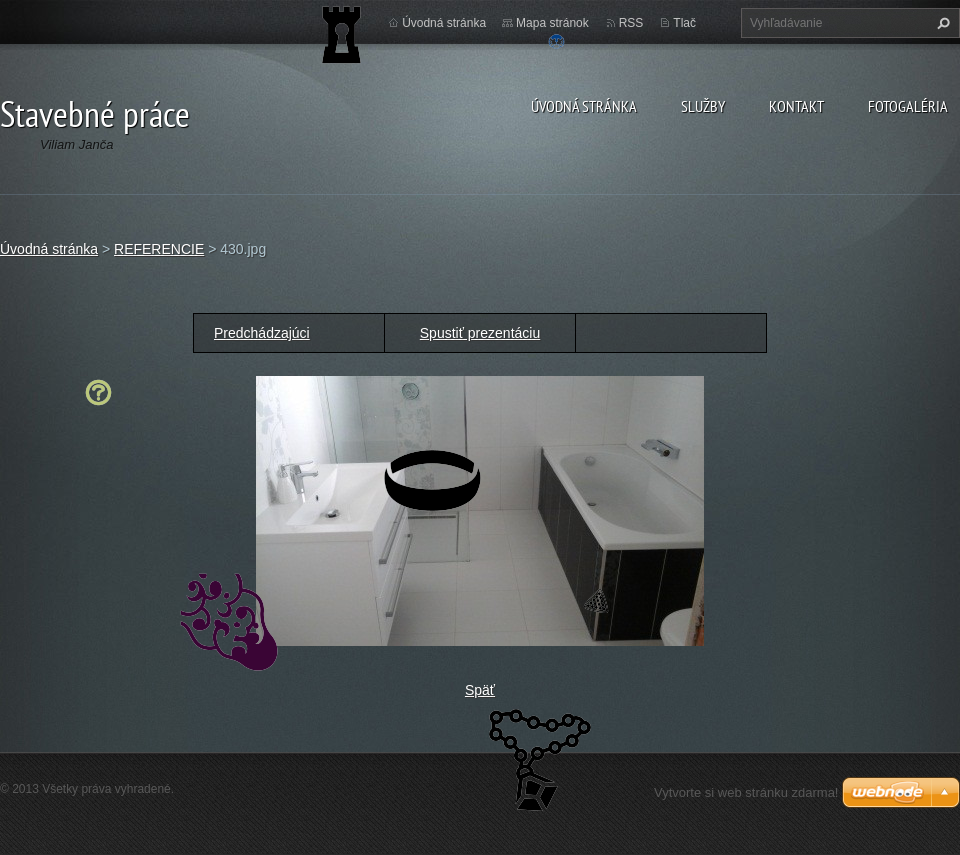 This screenshot has height=855, width=960. I want to click on access a locked or secured game level, so click(341, 35).